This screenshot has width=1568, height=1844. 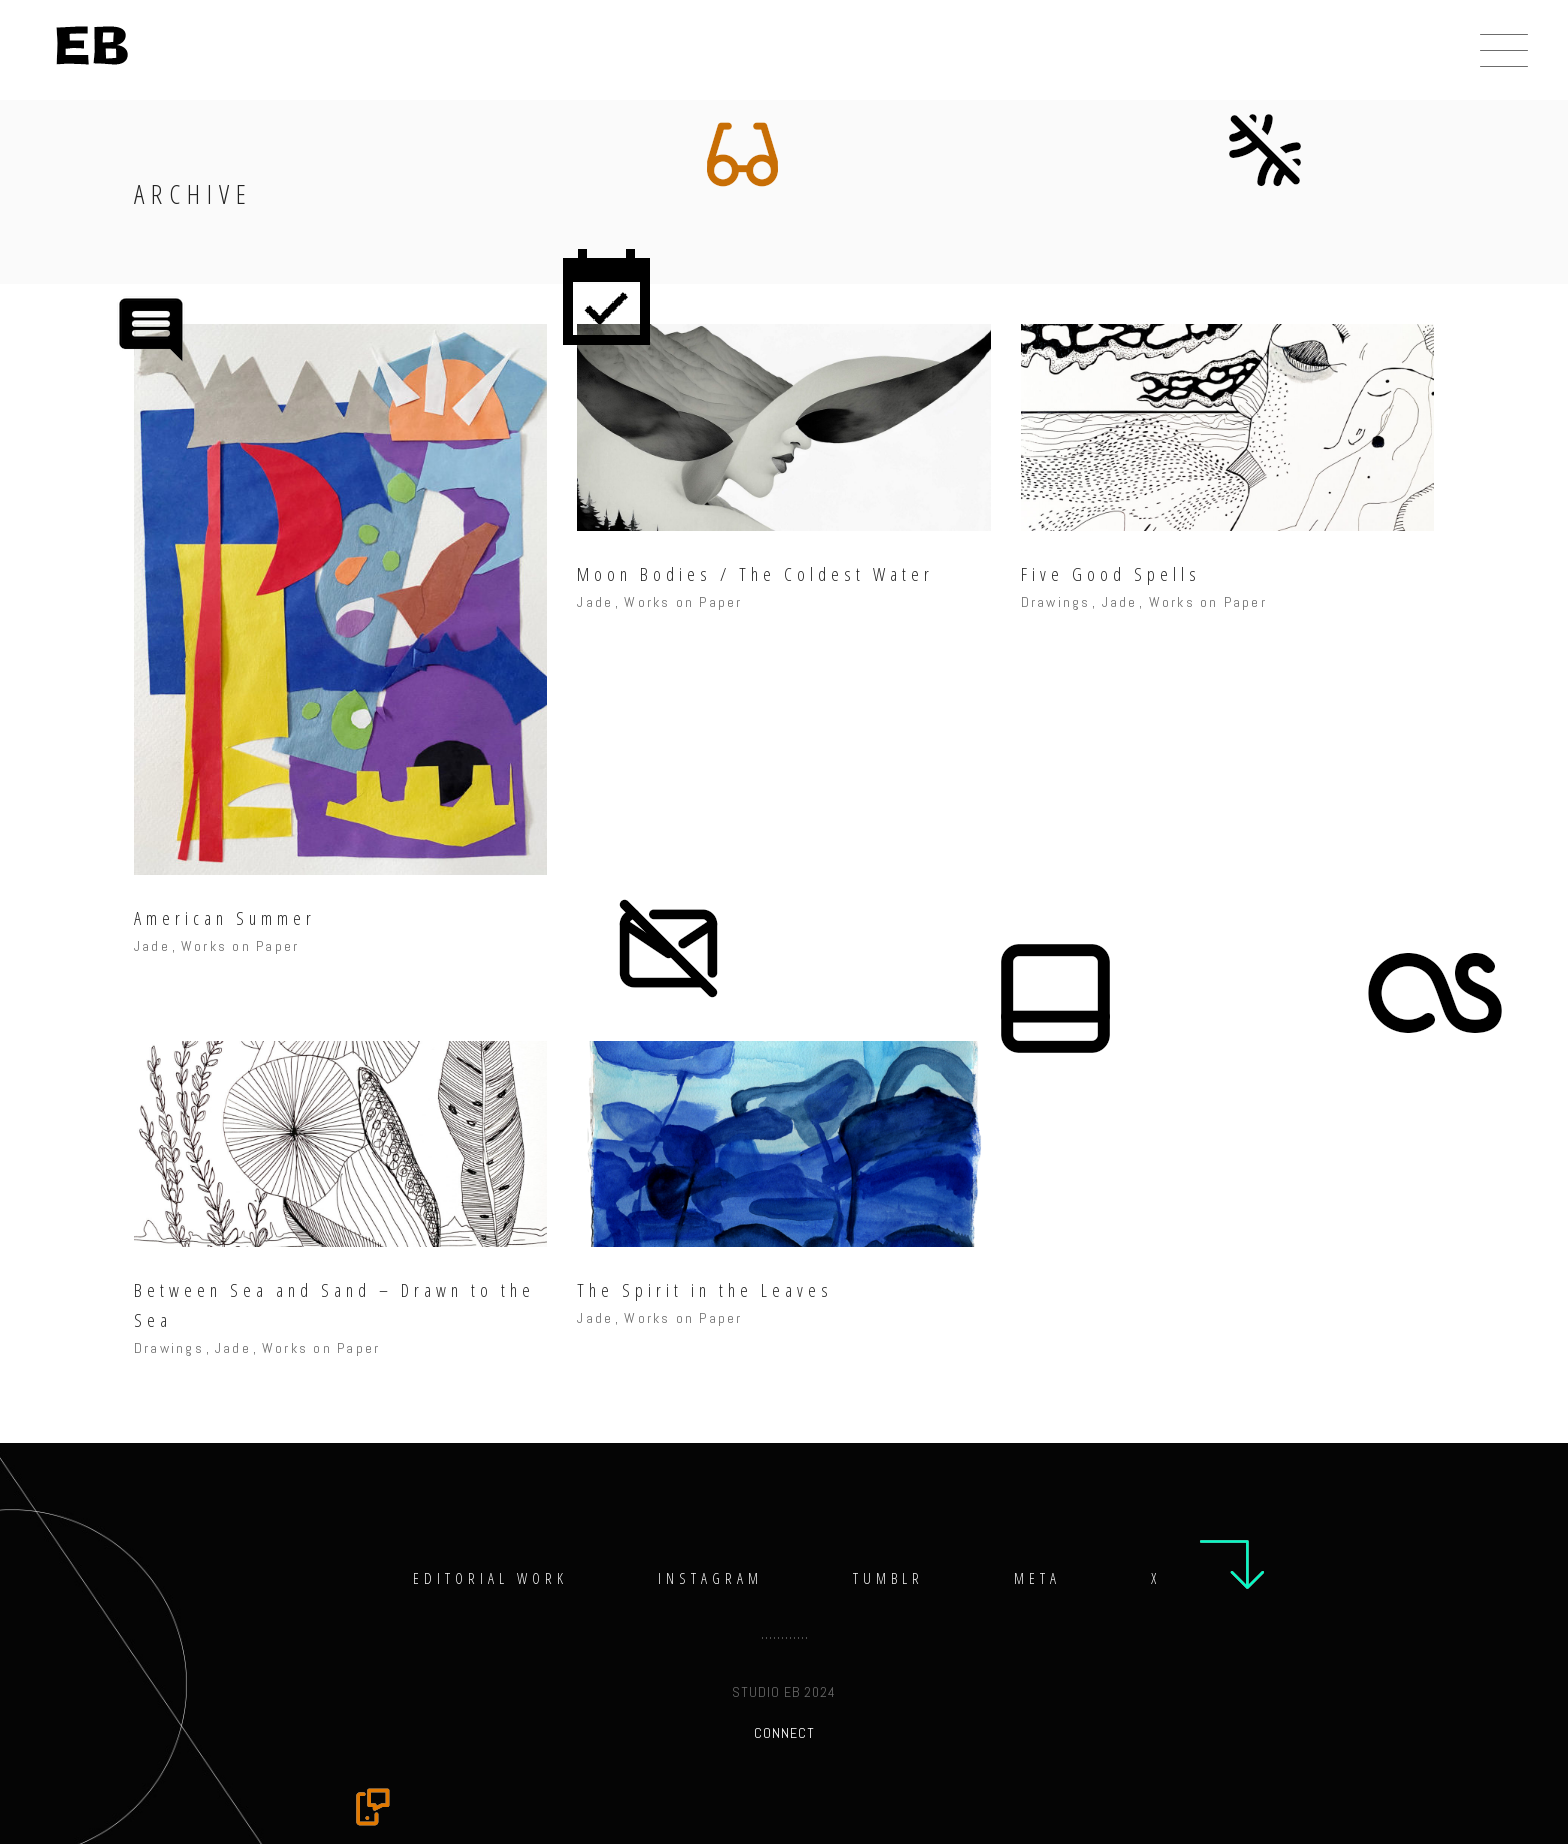 I want to click on view or access reading mode, so click(x=742, y=154).